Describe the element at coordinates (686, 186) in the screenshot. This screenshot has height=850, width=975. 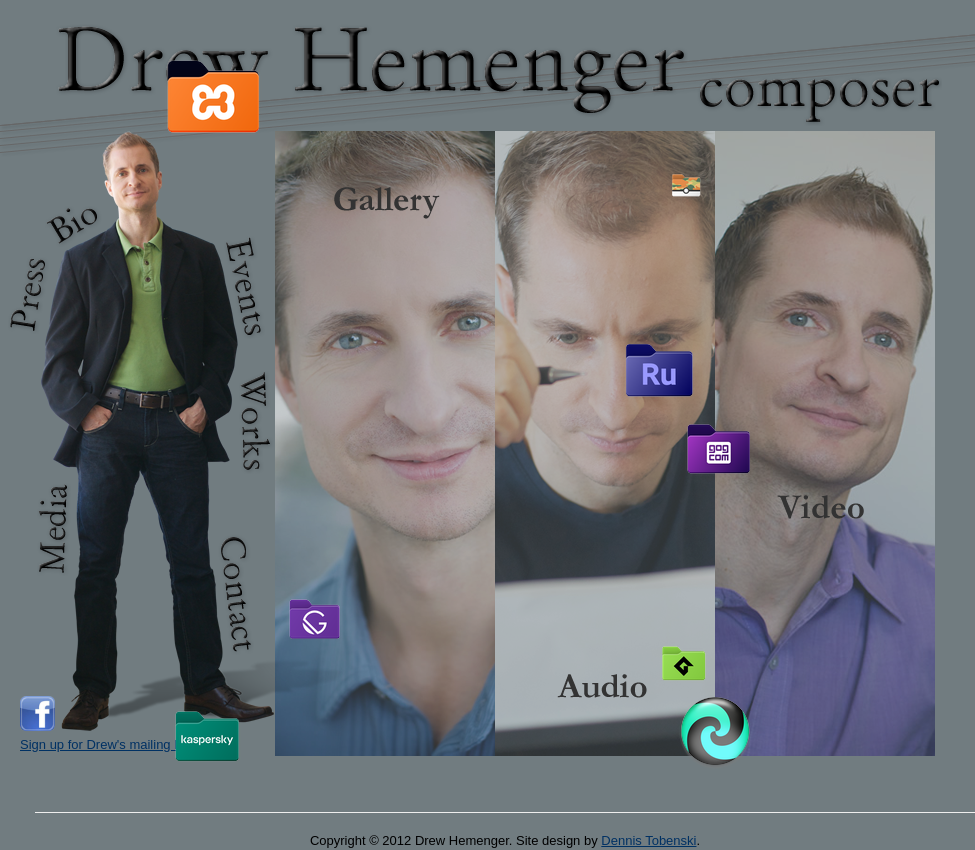
I see `folder containing pokémon safari ball themed content` at that location.